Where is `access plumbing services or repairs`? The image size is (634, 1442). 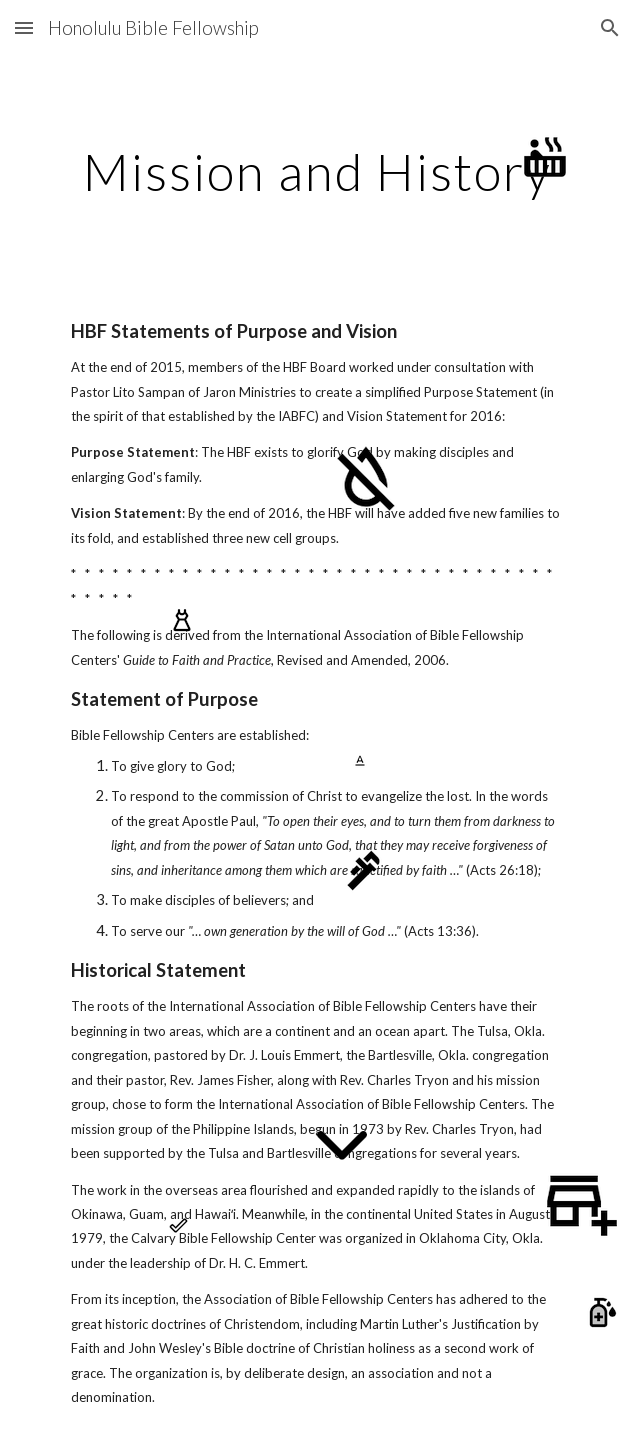
access plumbing services or repairs is located at coordinates (363, 870).